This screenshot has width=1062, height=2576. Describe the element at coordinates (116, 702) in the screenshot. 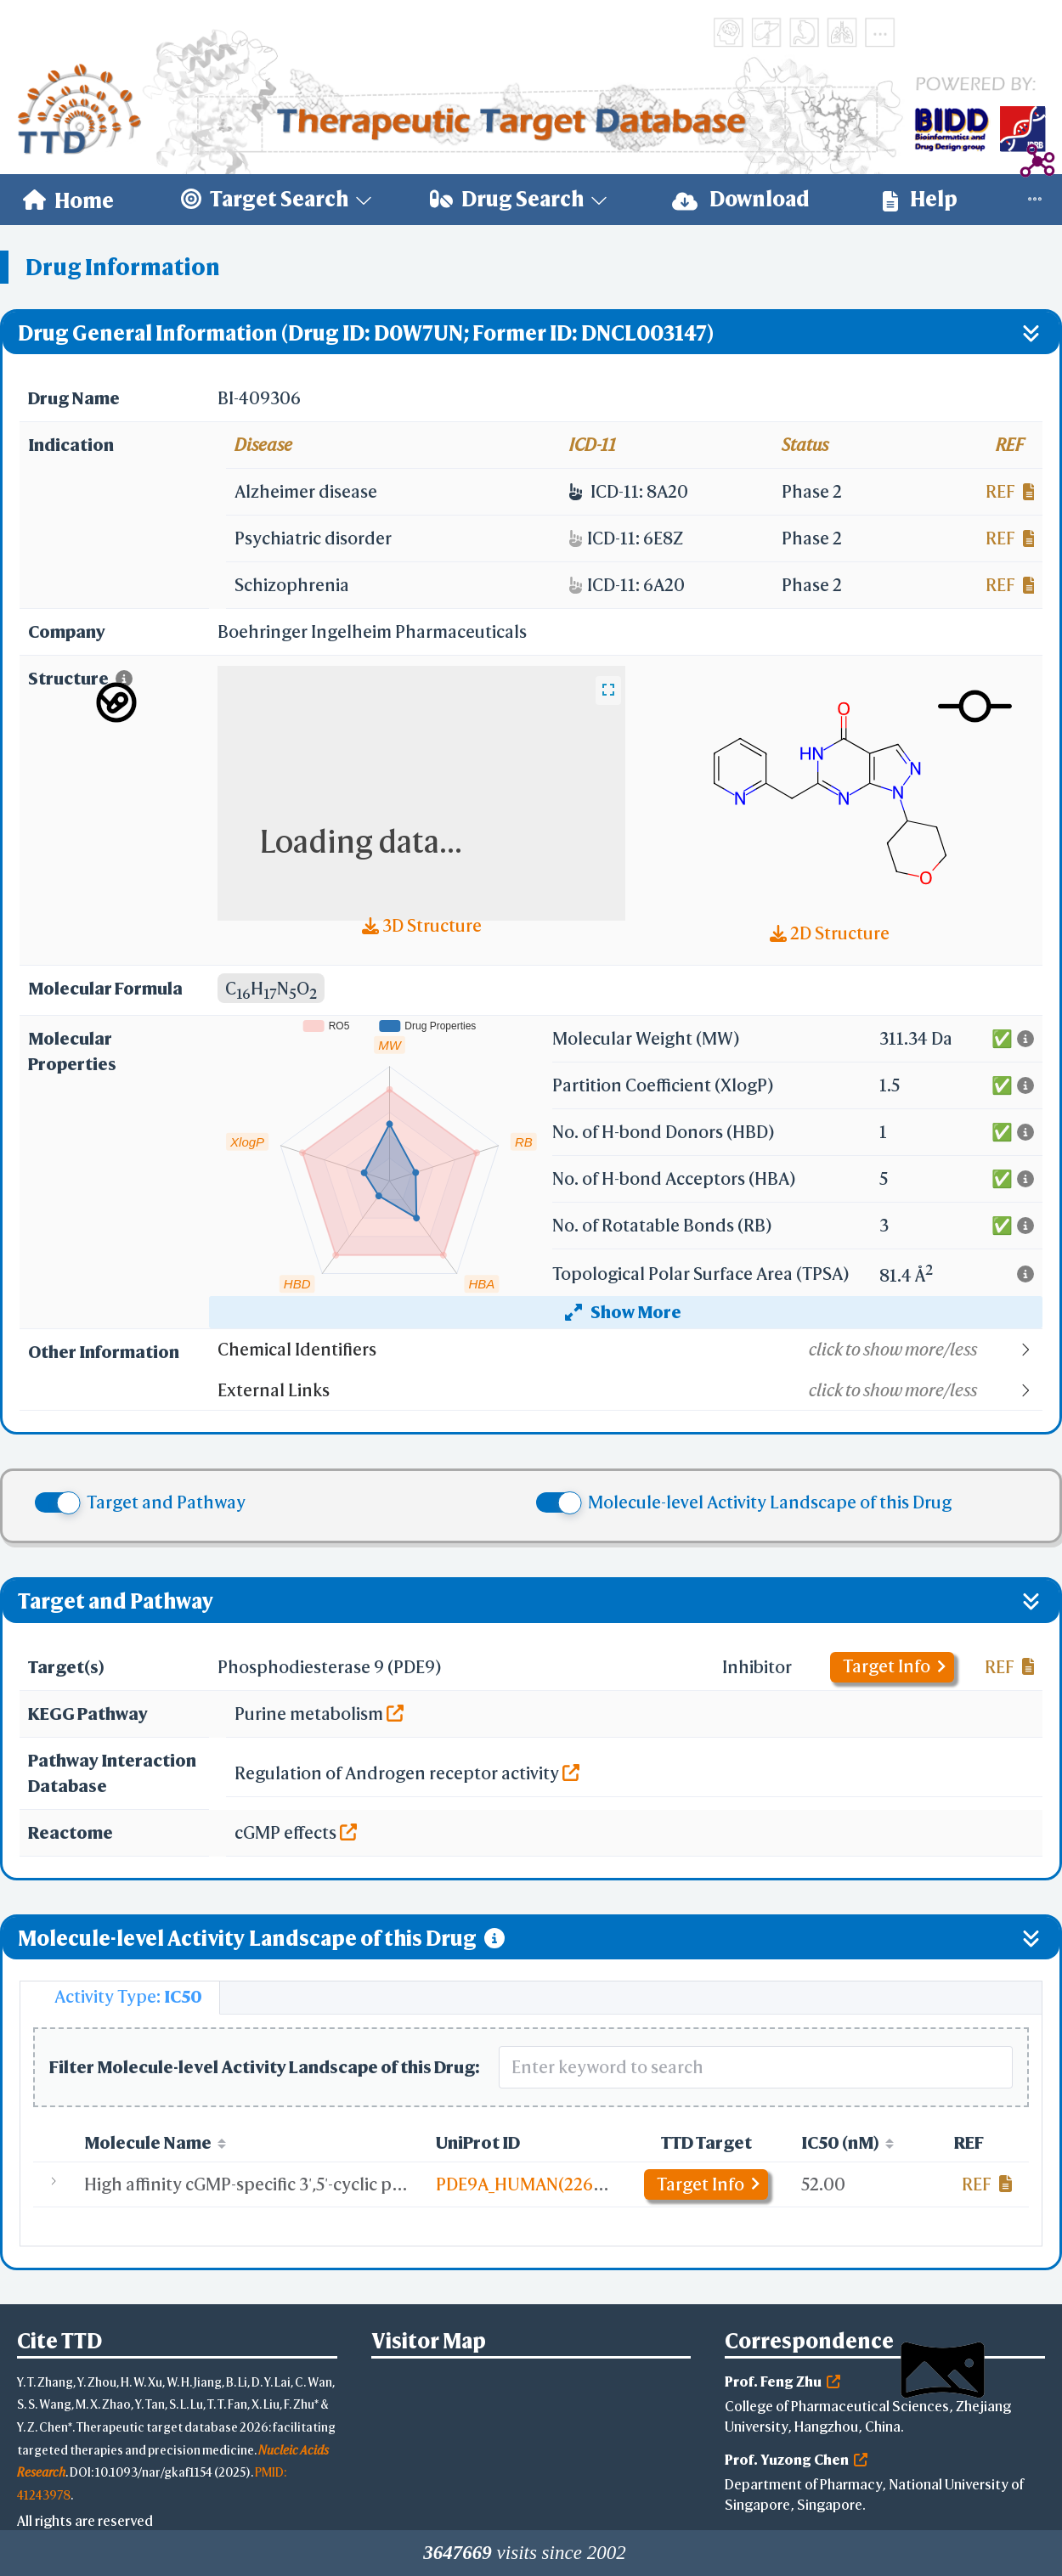

I see `open steam gaming platform` at that location.